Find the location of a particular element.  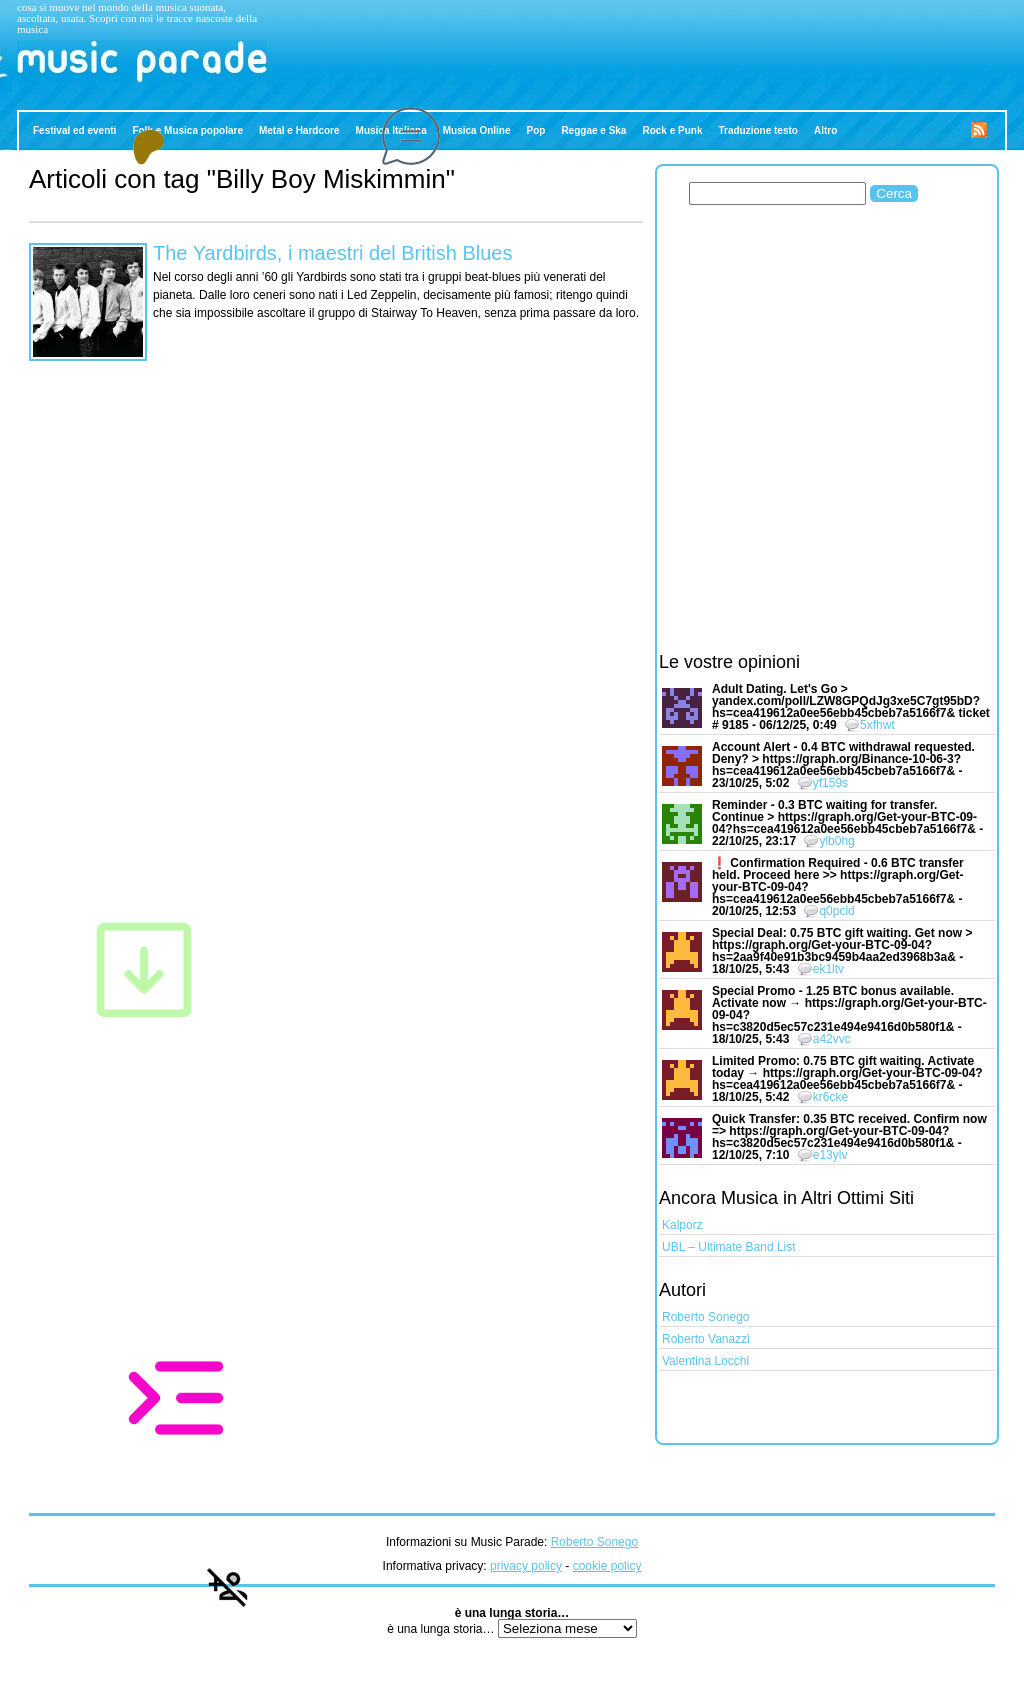

download file or content is located at coordinates (144, 970).